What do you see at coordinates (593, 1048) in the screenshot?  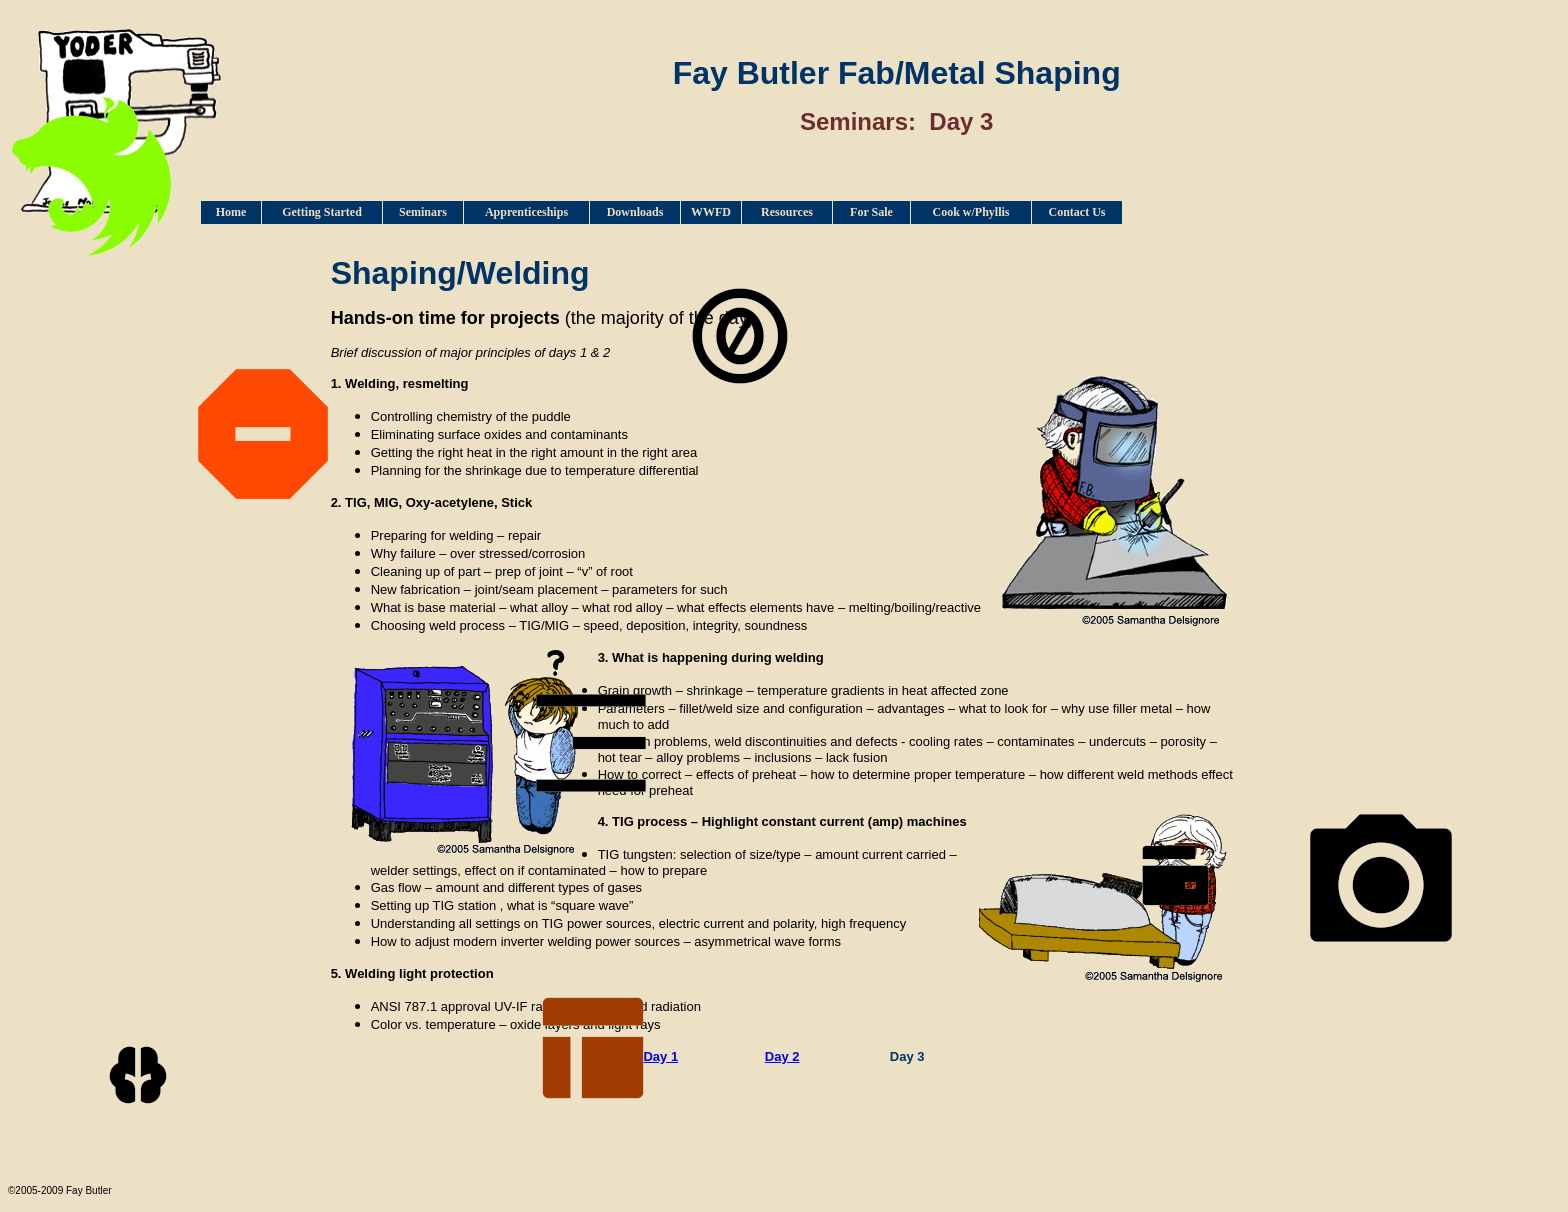 I see `switch to header and sidebar layout view` at bounding box center [593, 1048].